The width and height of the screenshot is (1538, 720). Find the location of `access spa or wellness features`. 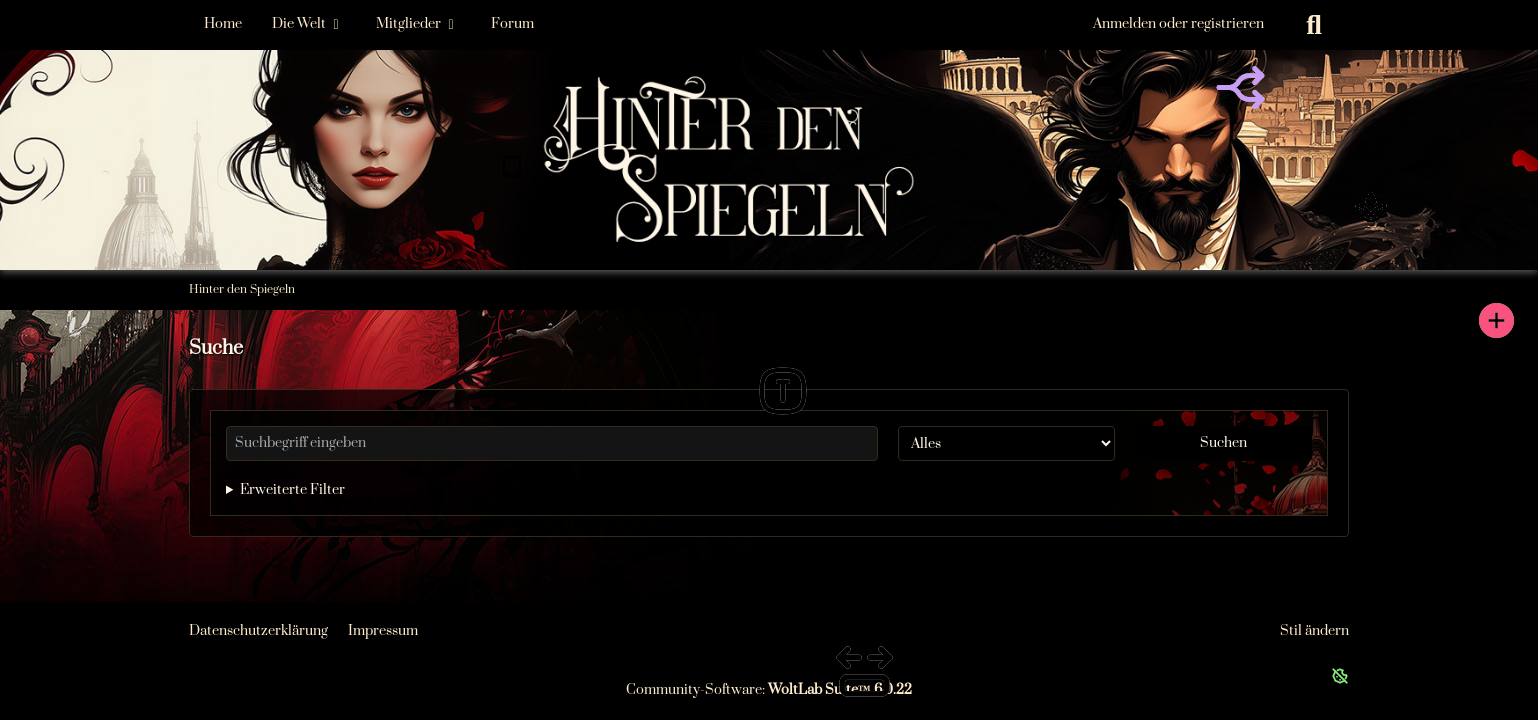

access spa or wellness features is located at coordinates (1371, 207).